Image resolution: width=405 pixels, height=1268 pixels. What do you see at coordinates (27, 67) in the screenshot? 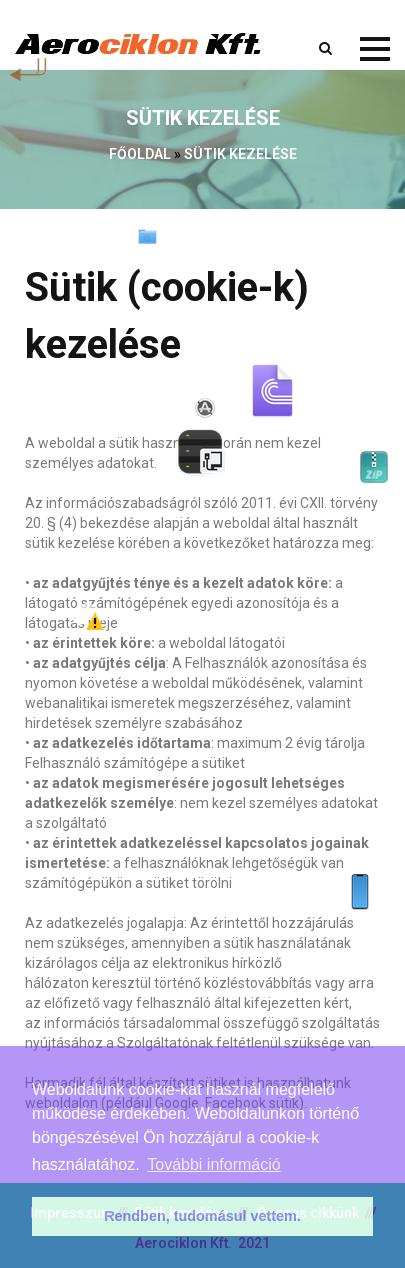
I see `reply to all recipients of an email` at bounding box center [27, 67].